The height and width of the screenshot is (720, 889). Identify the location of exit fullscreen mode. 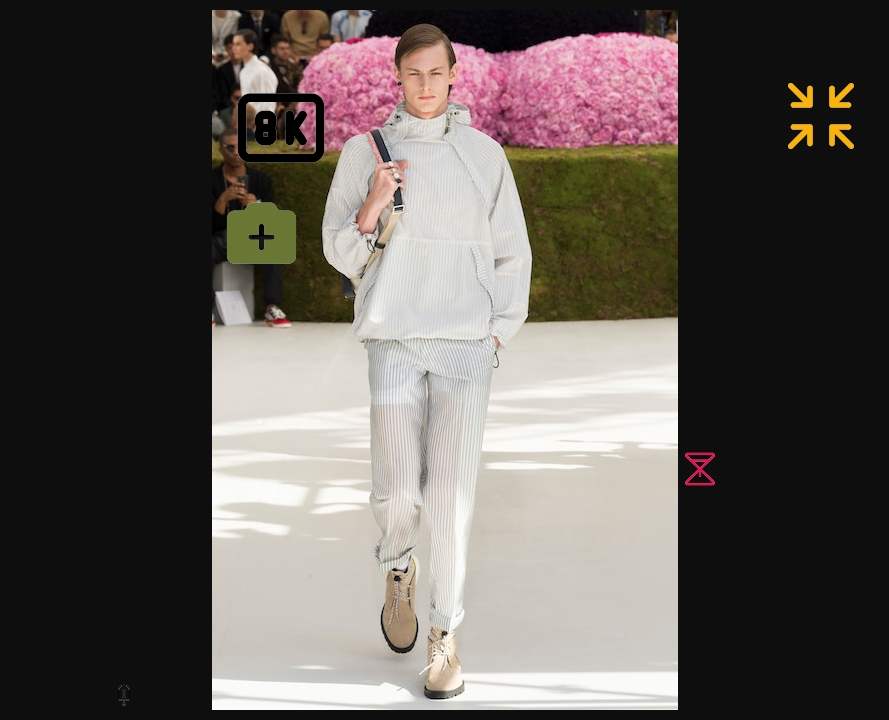
(821, 116).